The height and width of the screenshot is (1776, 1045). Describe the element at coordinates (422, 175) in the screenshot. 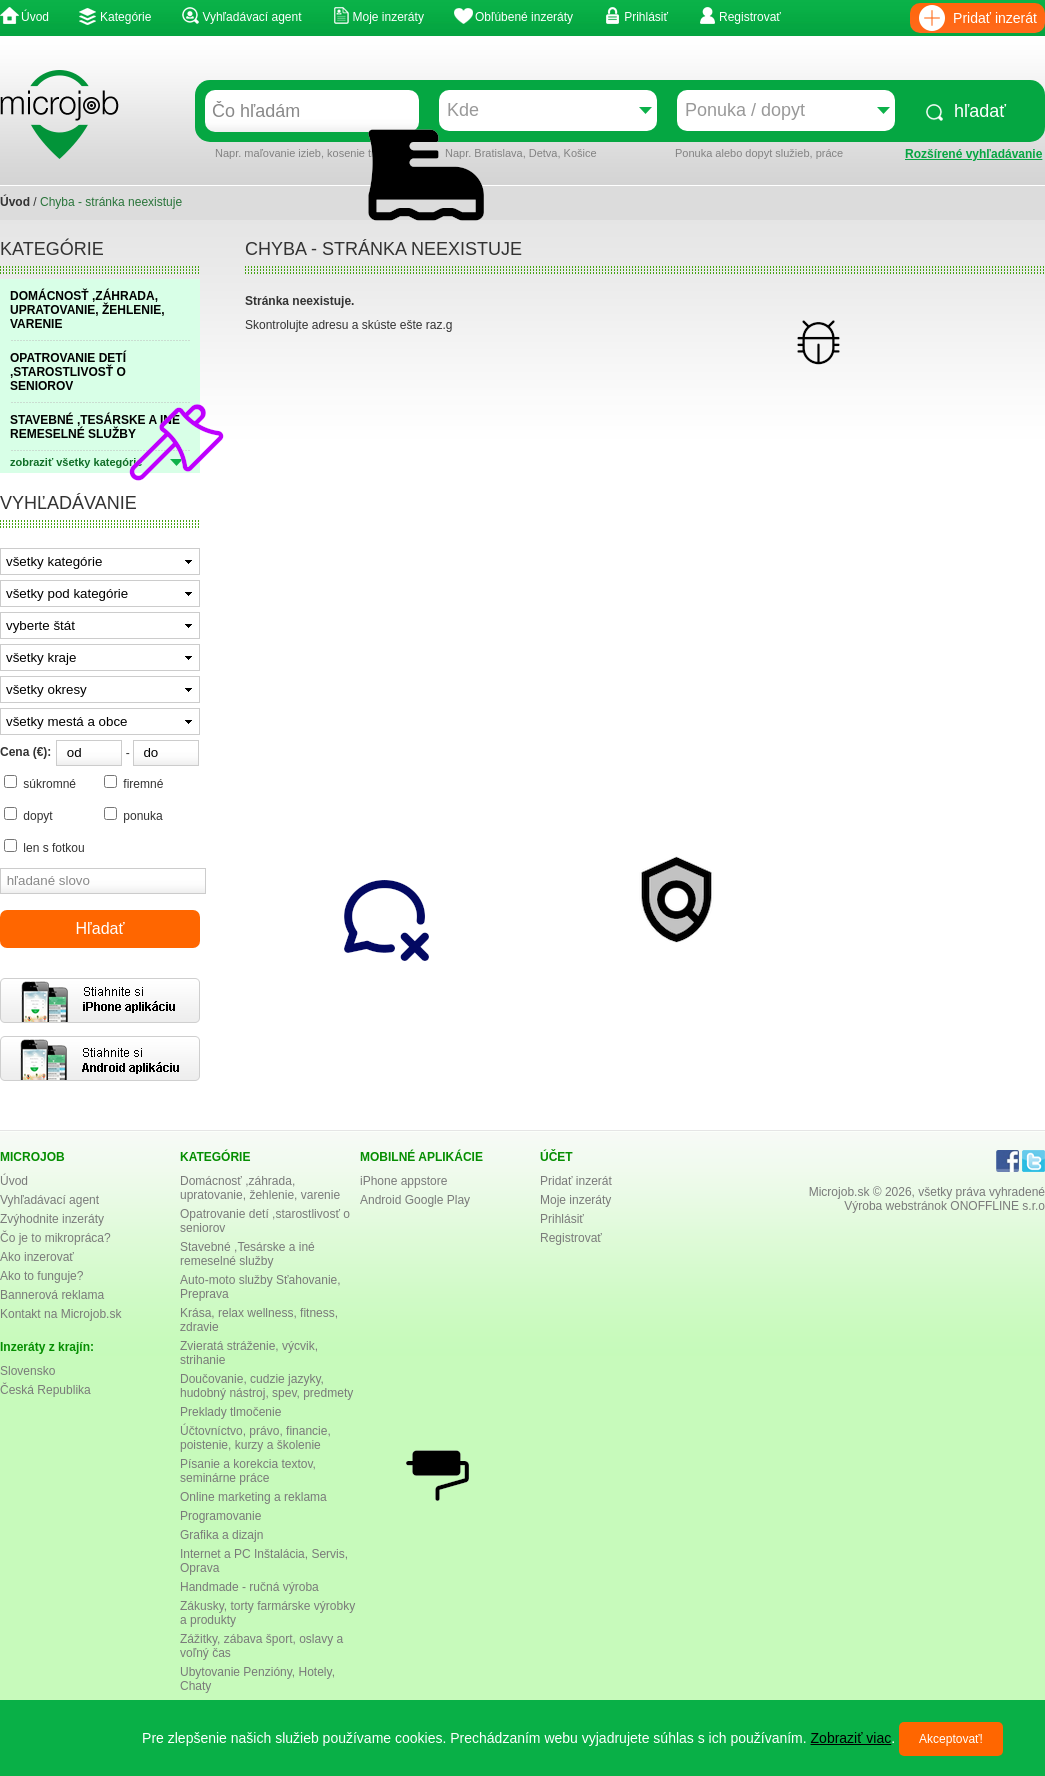

I see `view footwear or shoe options` at that location.